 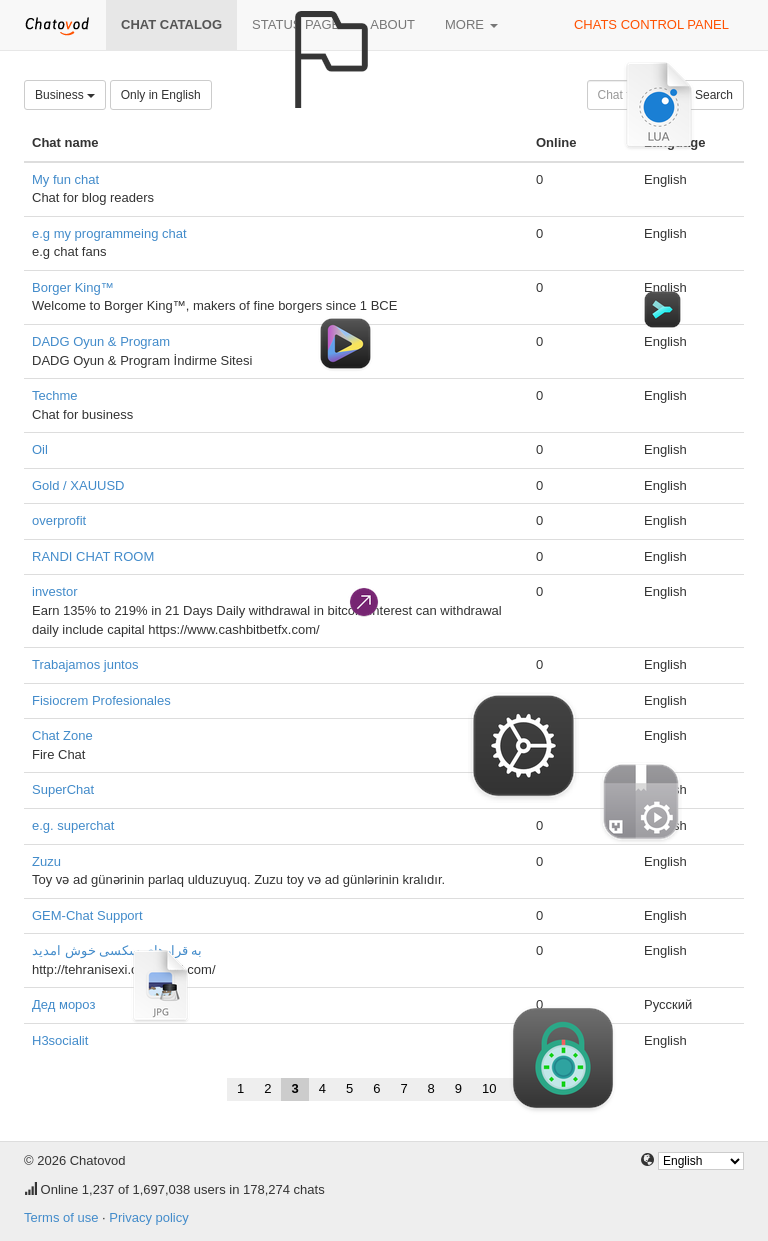 What do you see at coordinates (160, 986) in the screenshot?
I see `a jpg image file` at bounding box center [160, 986].